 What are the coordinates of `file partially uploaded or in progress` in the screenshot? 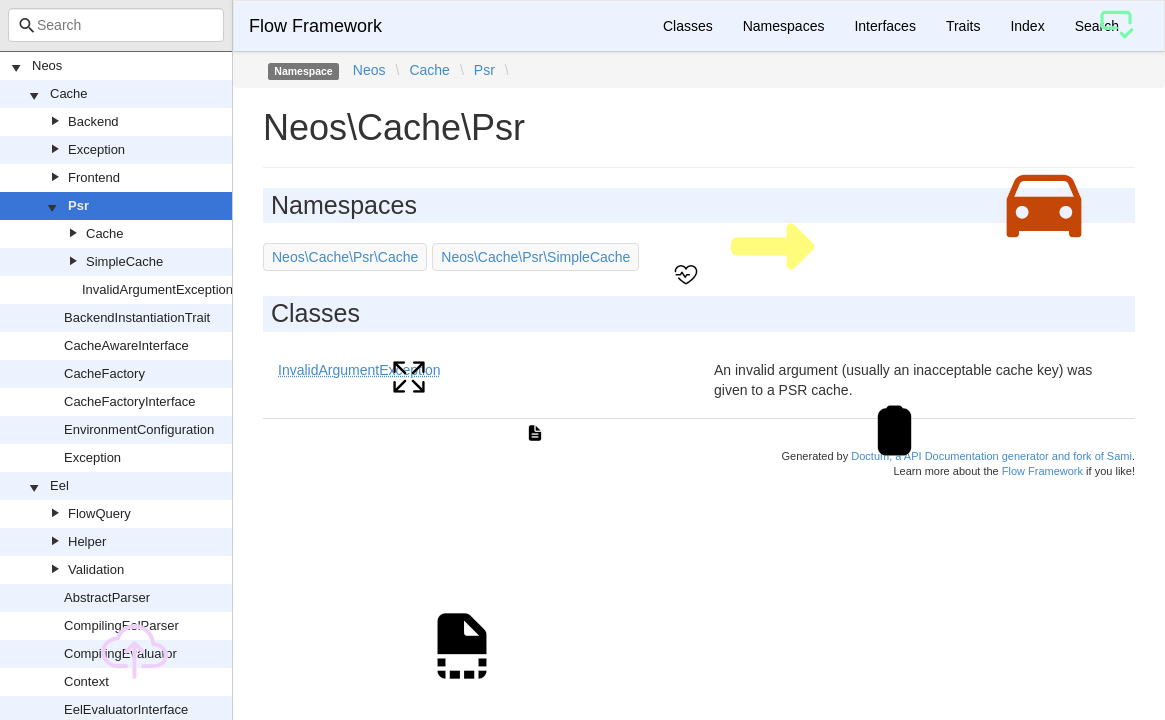 It's located at (462, 646).